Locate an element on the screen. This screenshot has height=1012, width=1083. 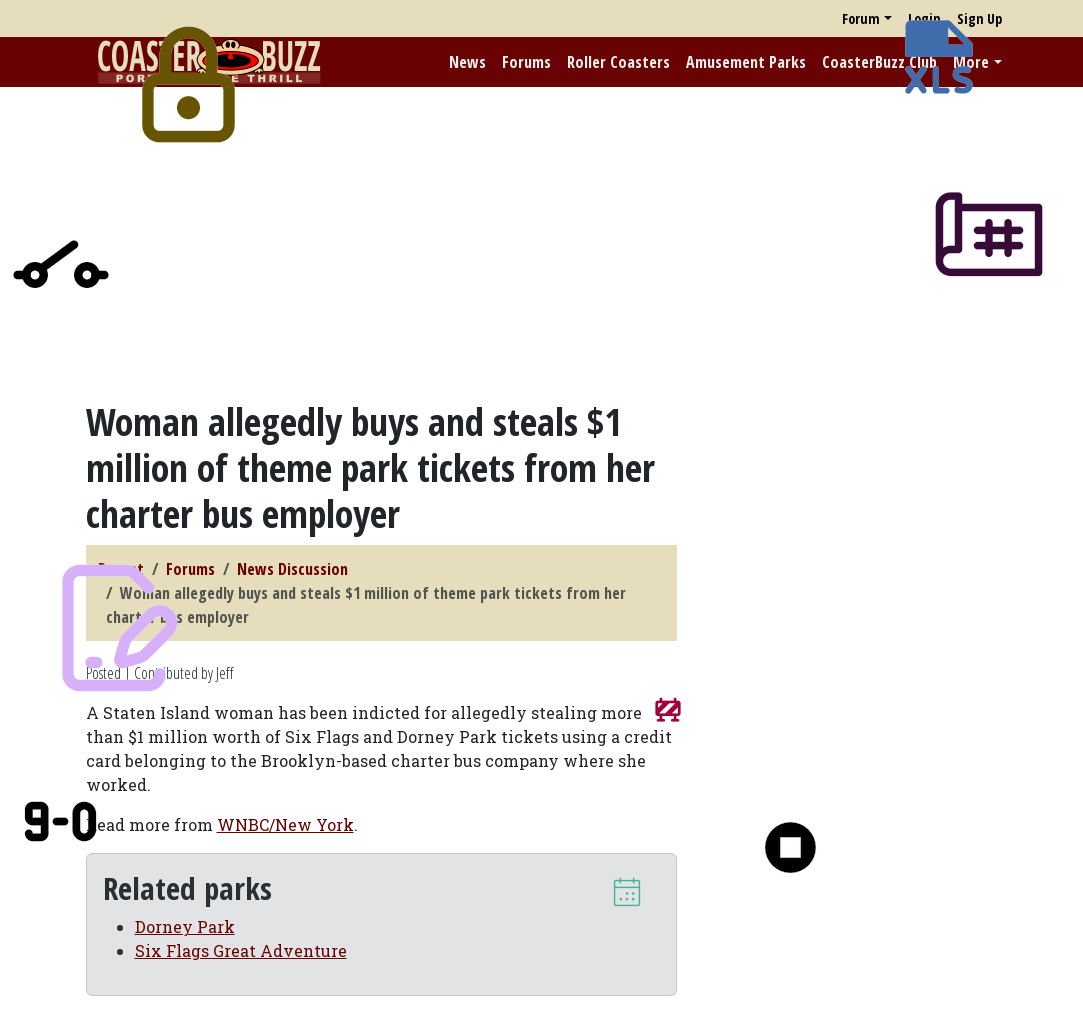
indicates circuit is disconnected or open is located at coordinates (61, 275).